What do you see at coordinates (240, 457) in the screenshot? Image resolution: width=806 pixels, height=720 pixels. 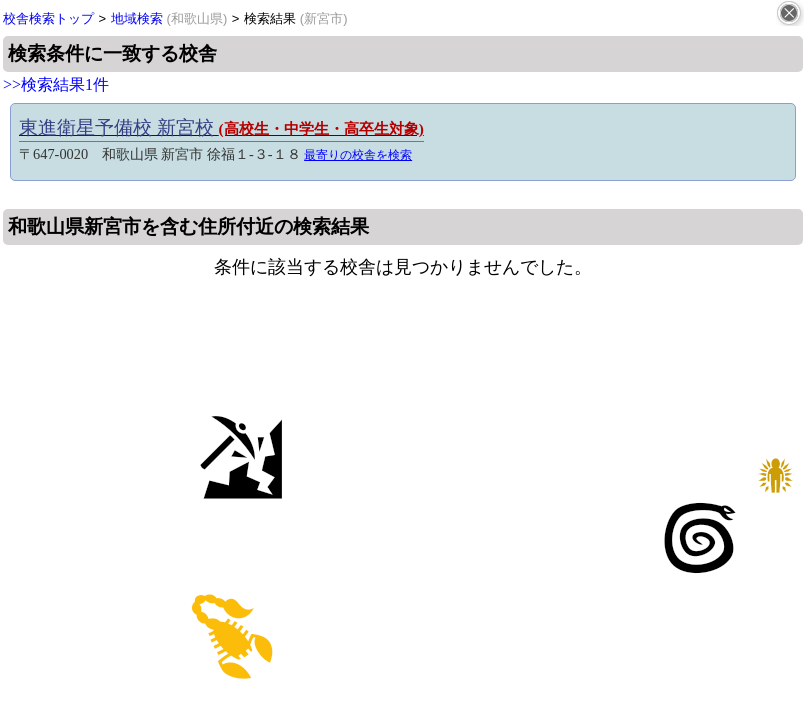 I see `access mining or resource extraction features` at bounding box center [240, 457].